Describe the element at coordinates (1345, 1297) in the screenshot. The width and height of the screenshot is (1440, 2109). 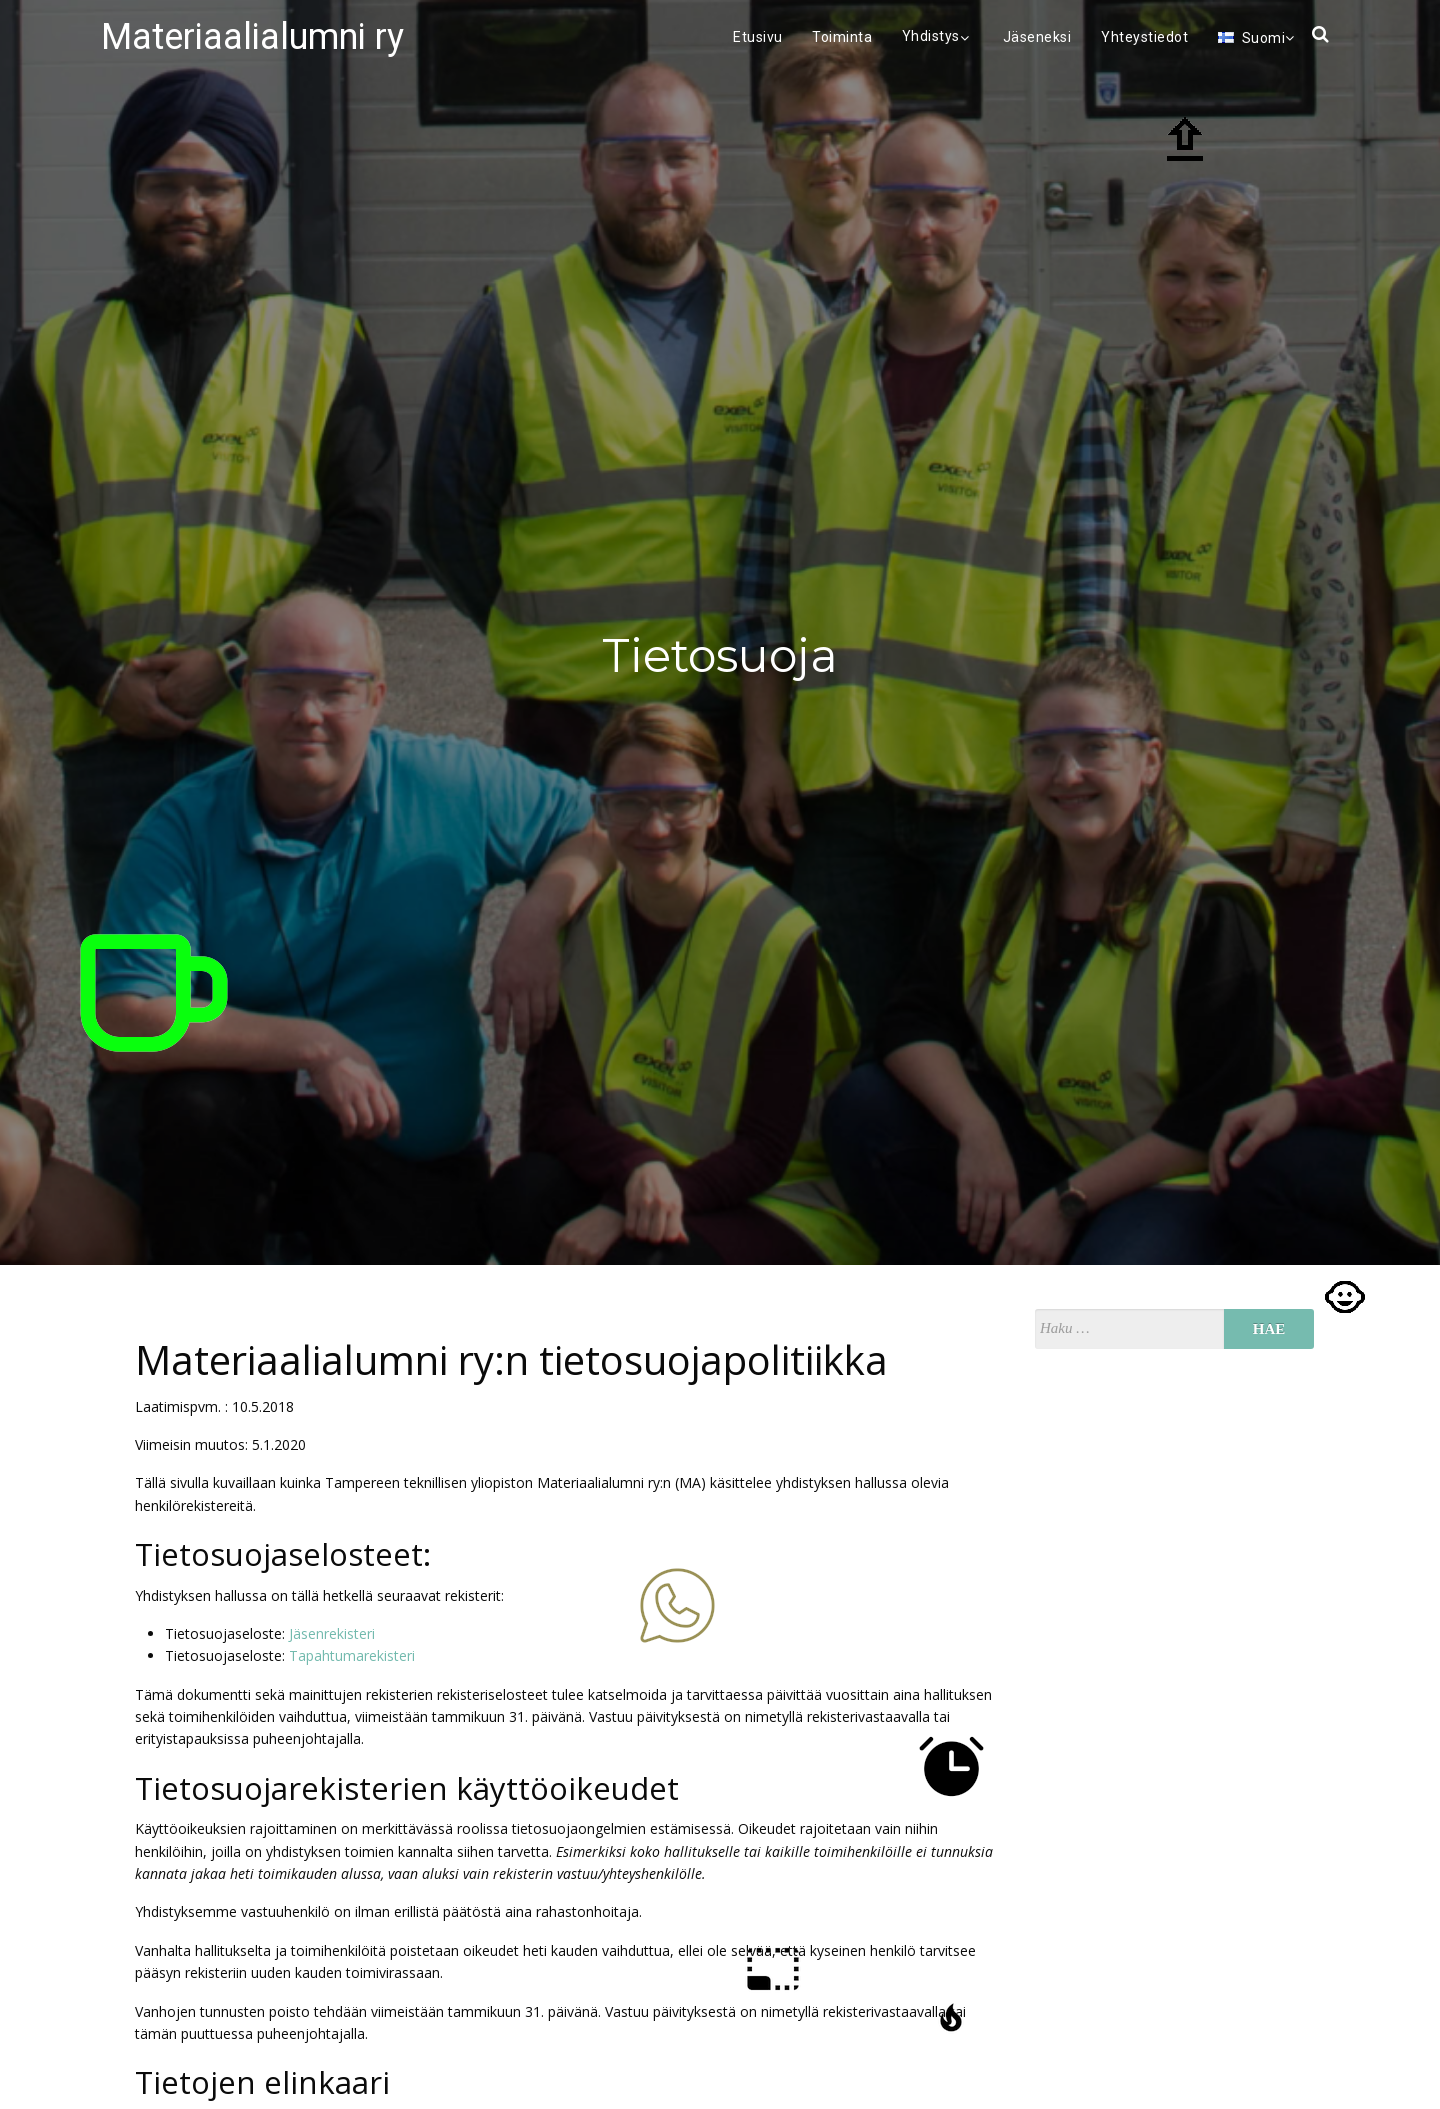
I see `access child-friendly or family mode` at that location.